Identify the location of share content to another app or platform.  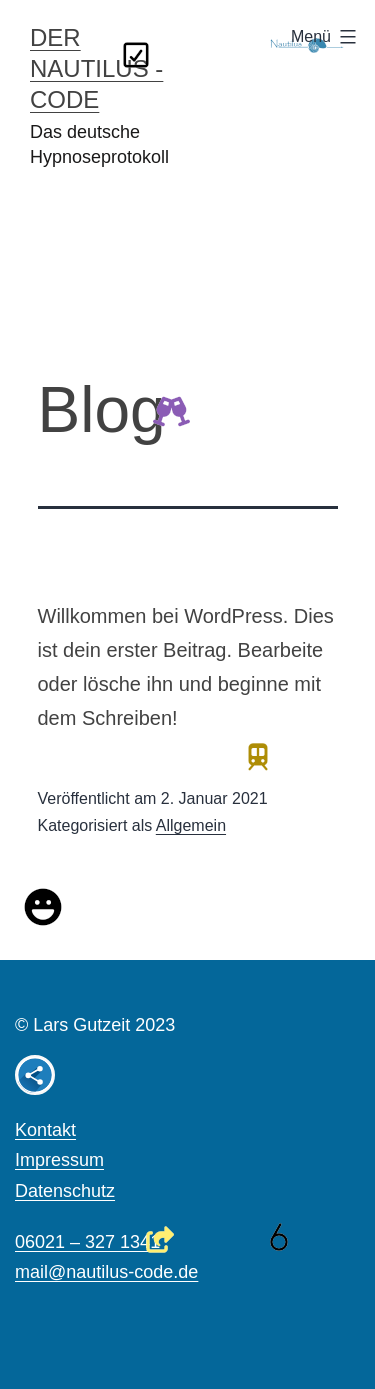
(159, 1239).